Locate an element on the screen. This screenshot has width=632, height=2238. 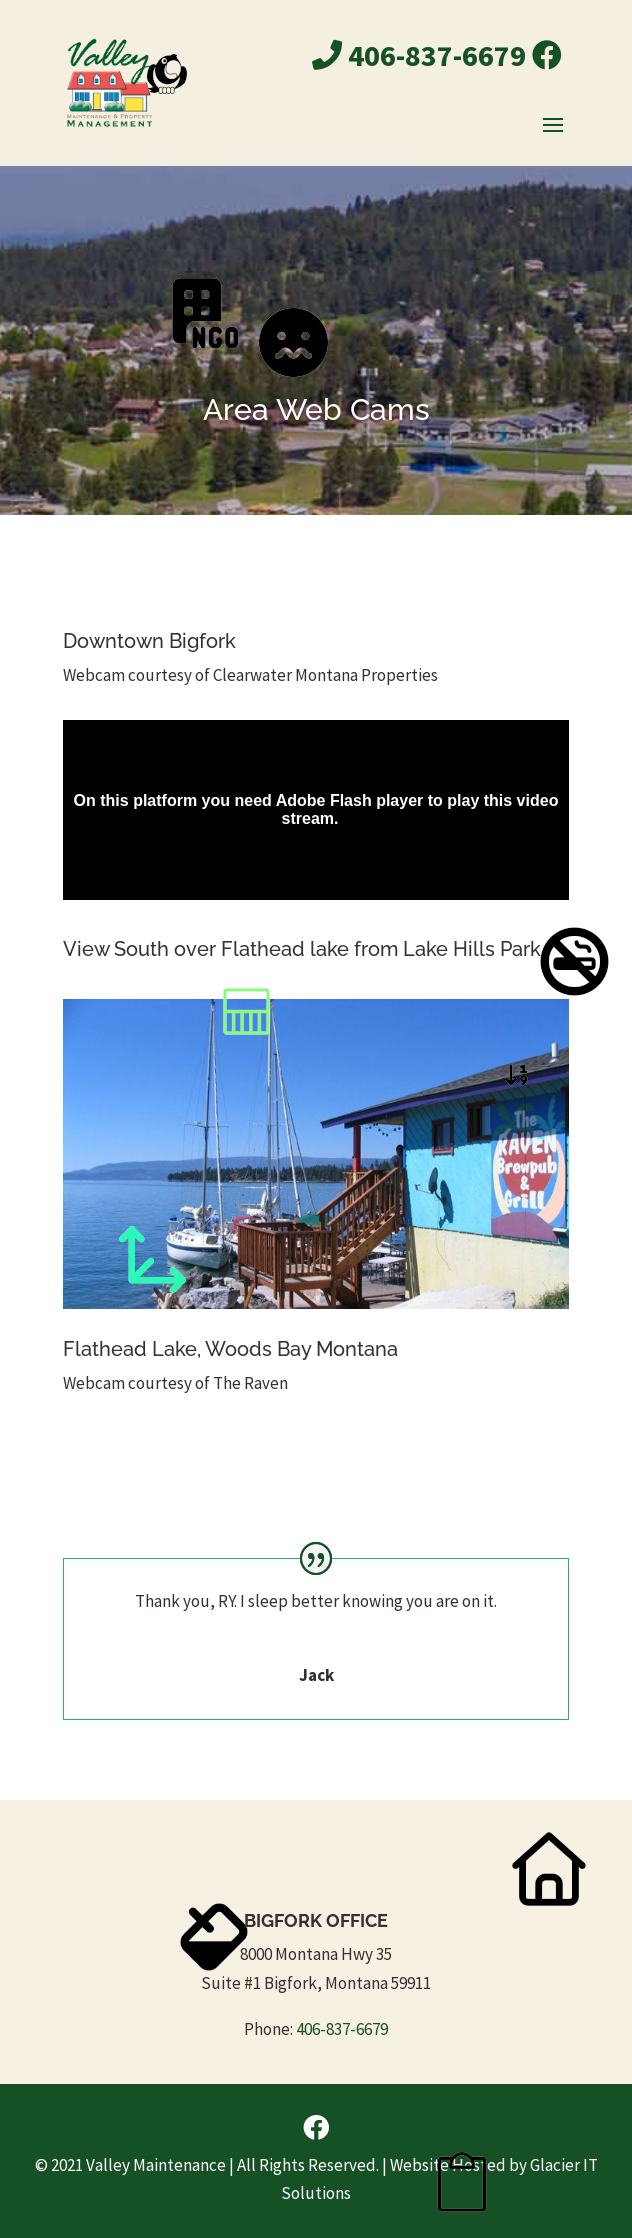
fill an area with color is located at coordinates (214, 1937).